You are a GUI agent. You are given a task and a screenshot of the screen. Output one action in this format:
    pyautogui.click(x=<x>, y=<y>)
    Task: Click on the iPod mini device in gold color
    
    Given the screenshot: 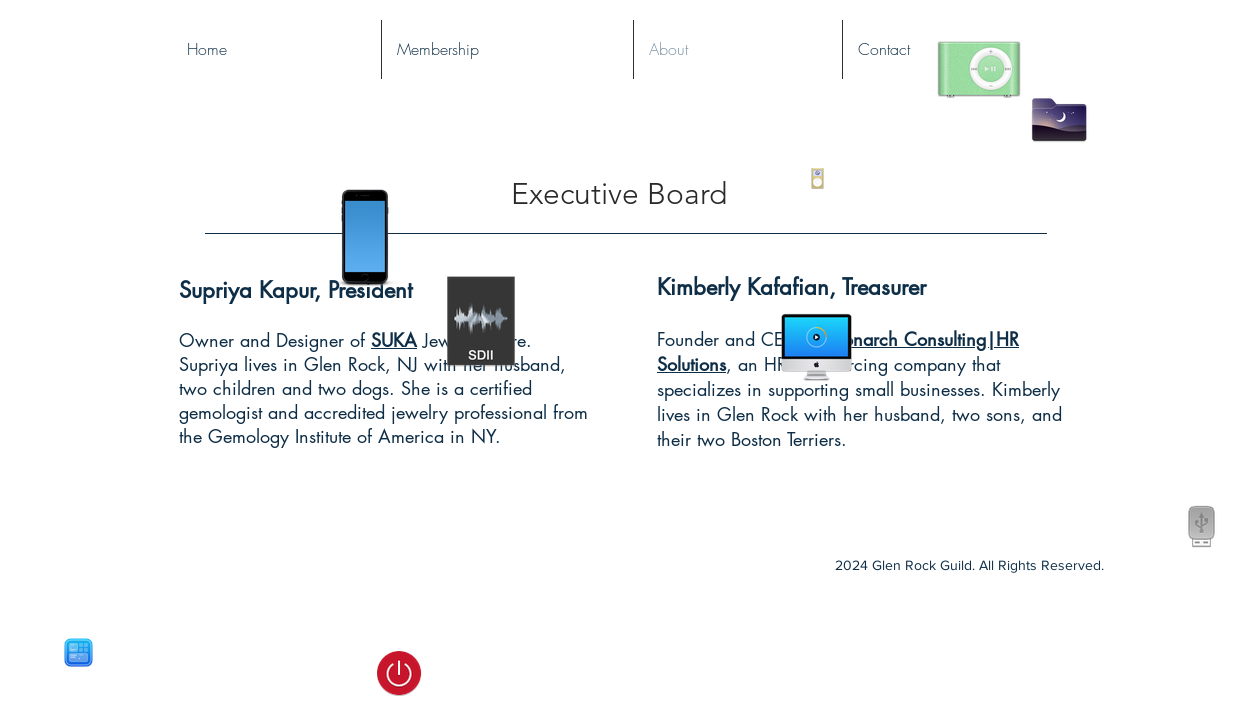 What is the action you would take?
    pyautogui.click(x=817, y=178)
    